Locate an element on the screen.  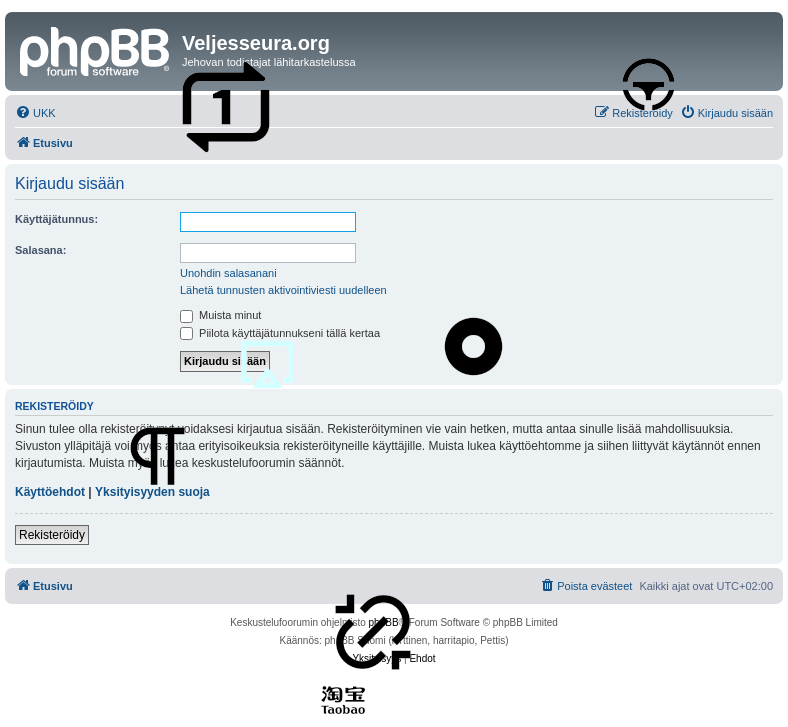
open the Taobao shopping app is located at coordinates (343, 700).